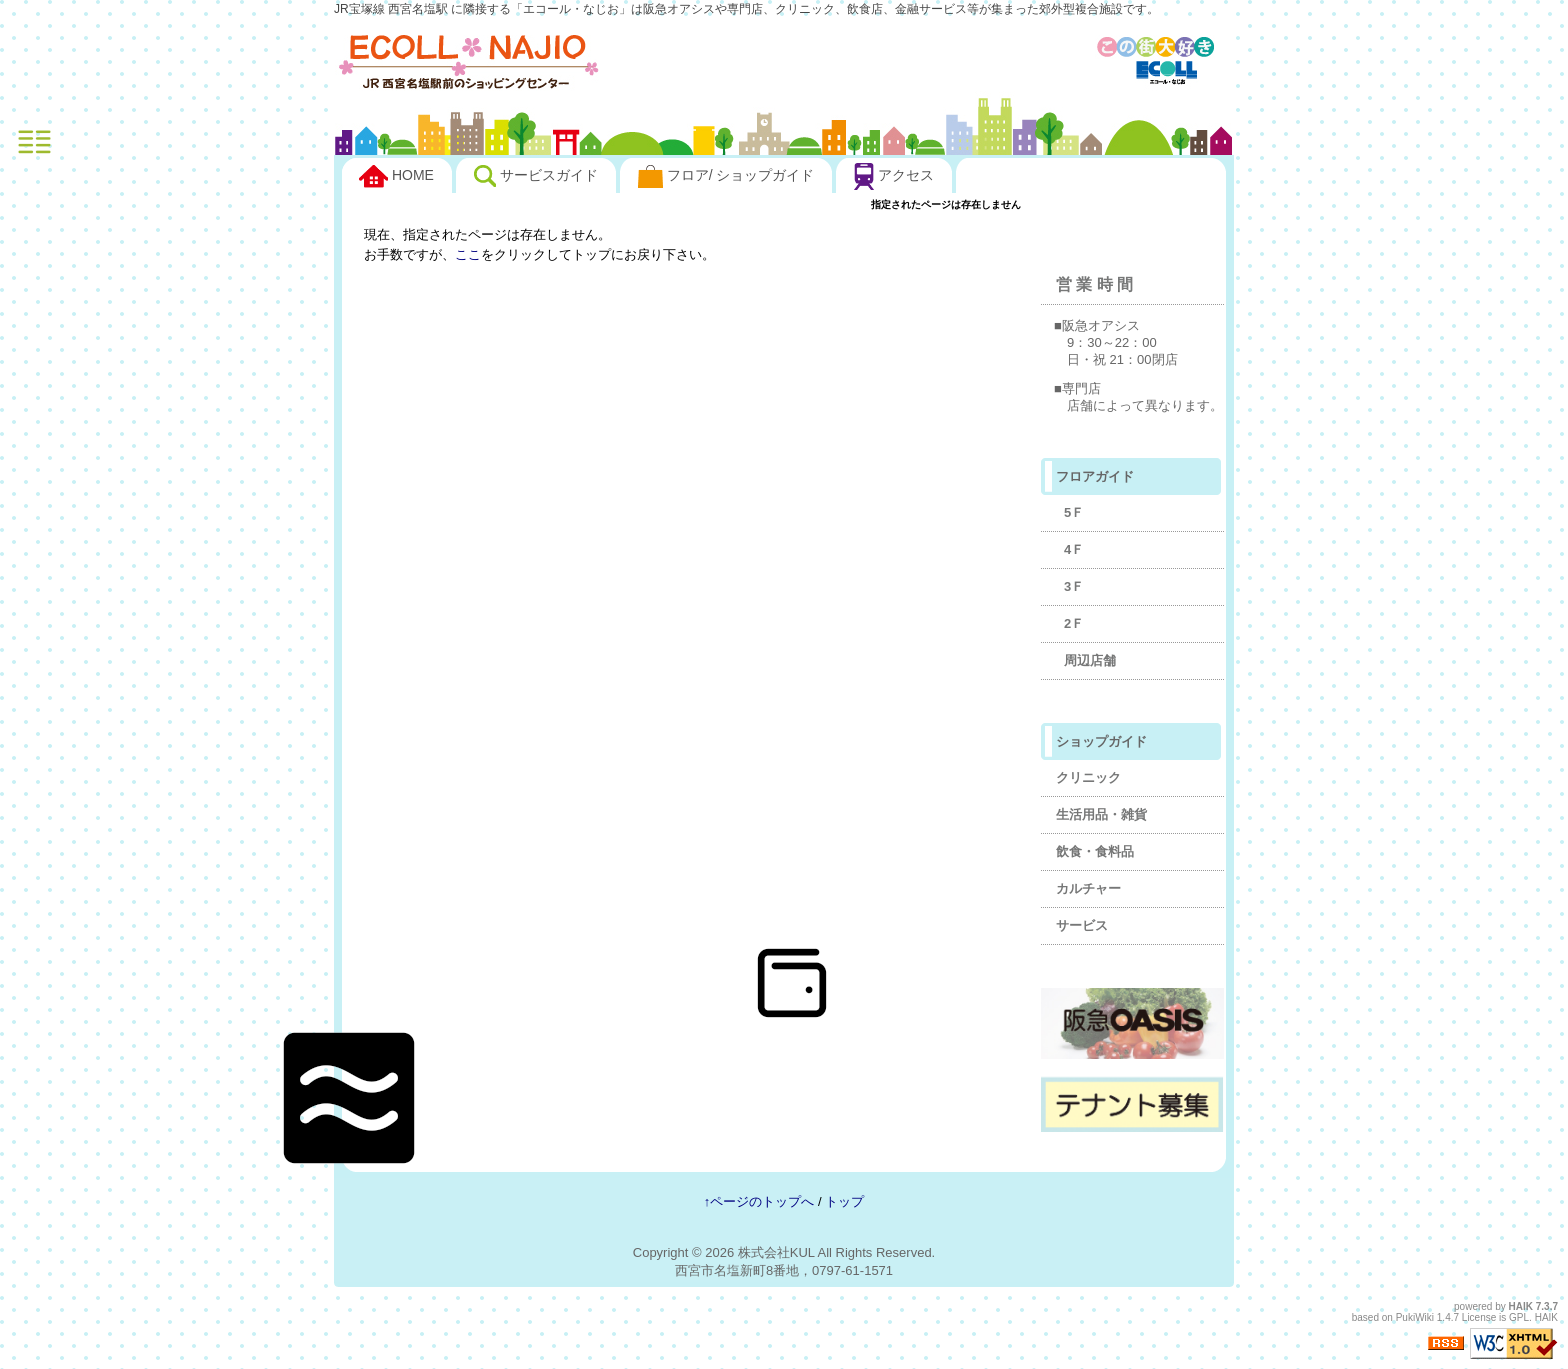 Image resolution: width=1568 pixels, height=1369 pixels. I want to click on switch to multi-column text layout, so click(34, 142).